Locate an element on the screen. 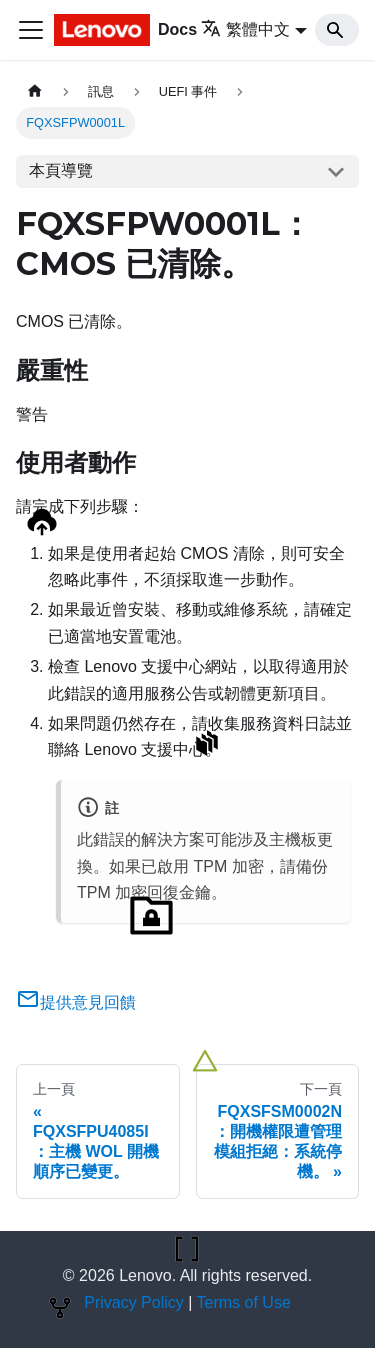 Image resolution: width=375 pixels, height=1348 pixels. draw or insert a triangle shape is located at coordinates (205, 1061).